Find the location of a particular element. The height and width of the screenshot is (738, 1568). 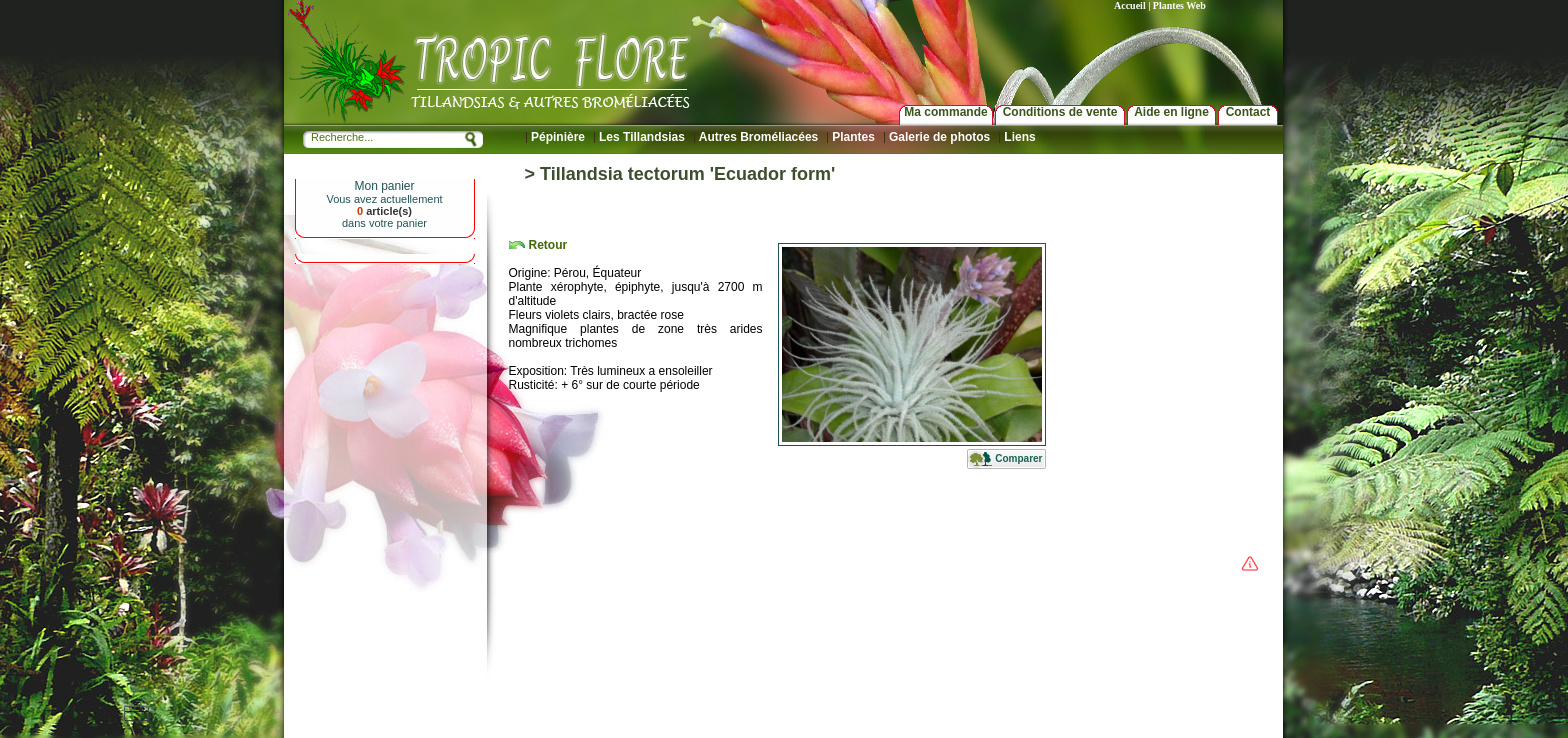

view important information or notice is located at coordinates (1250, 564).